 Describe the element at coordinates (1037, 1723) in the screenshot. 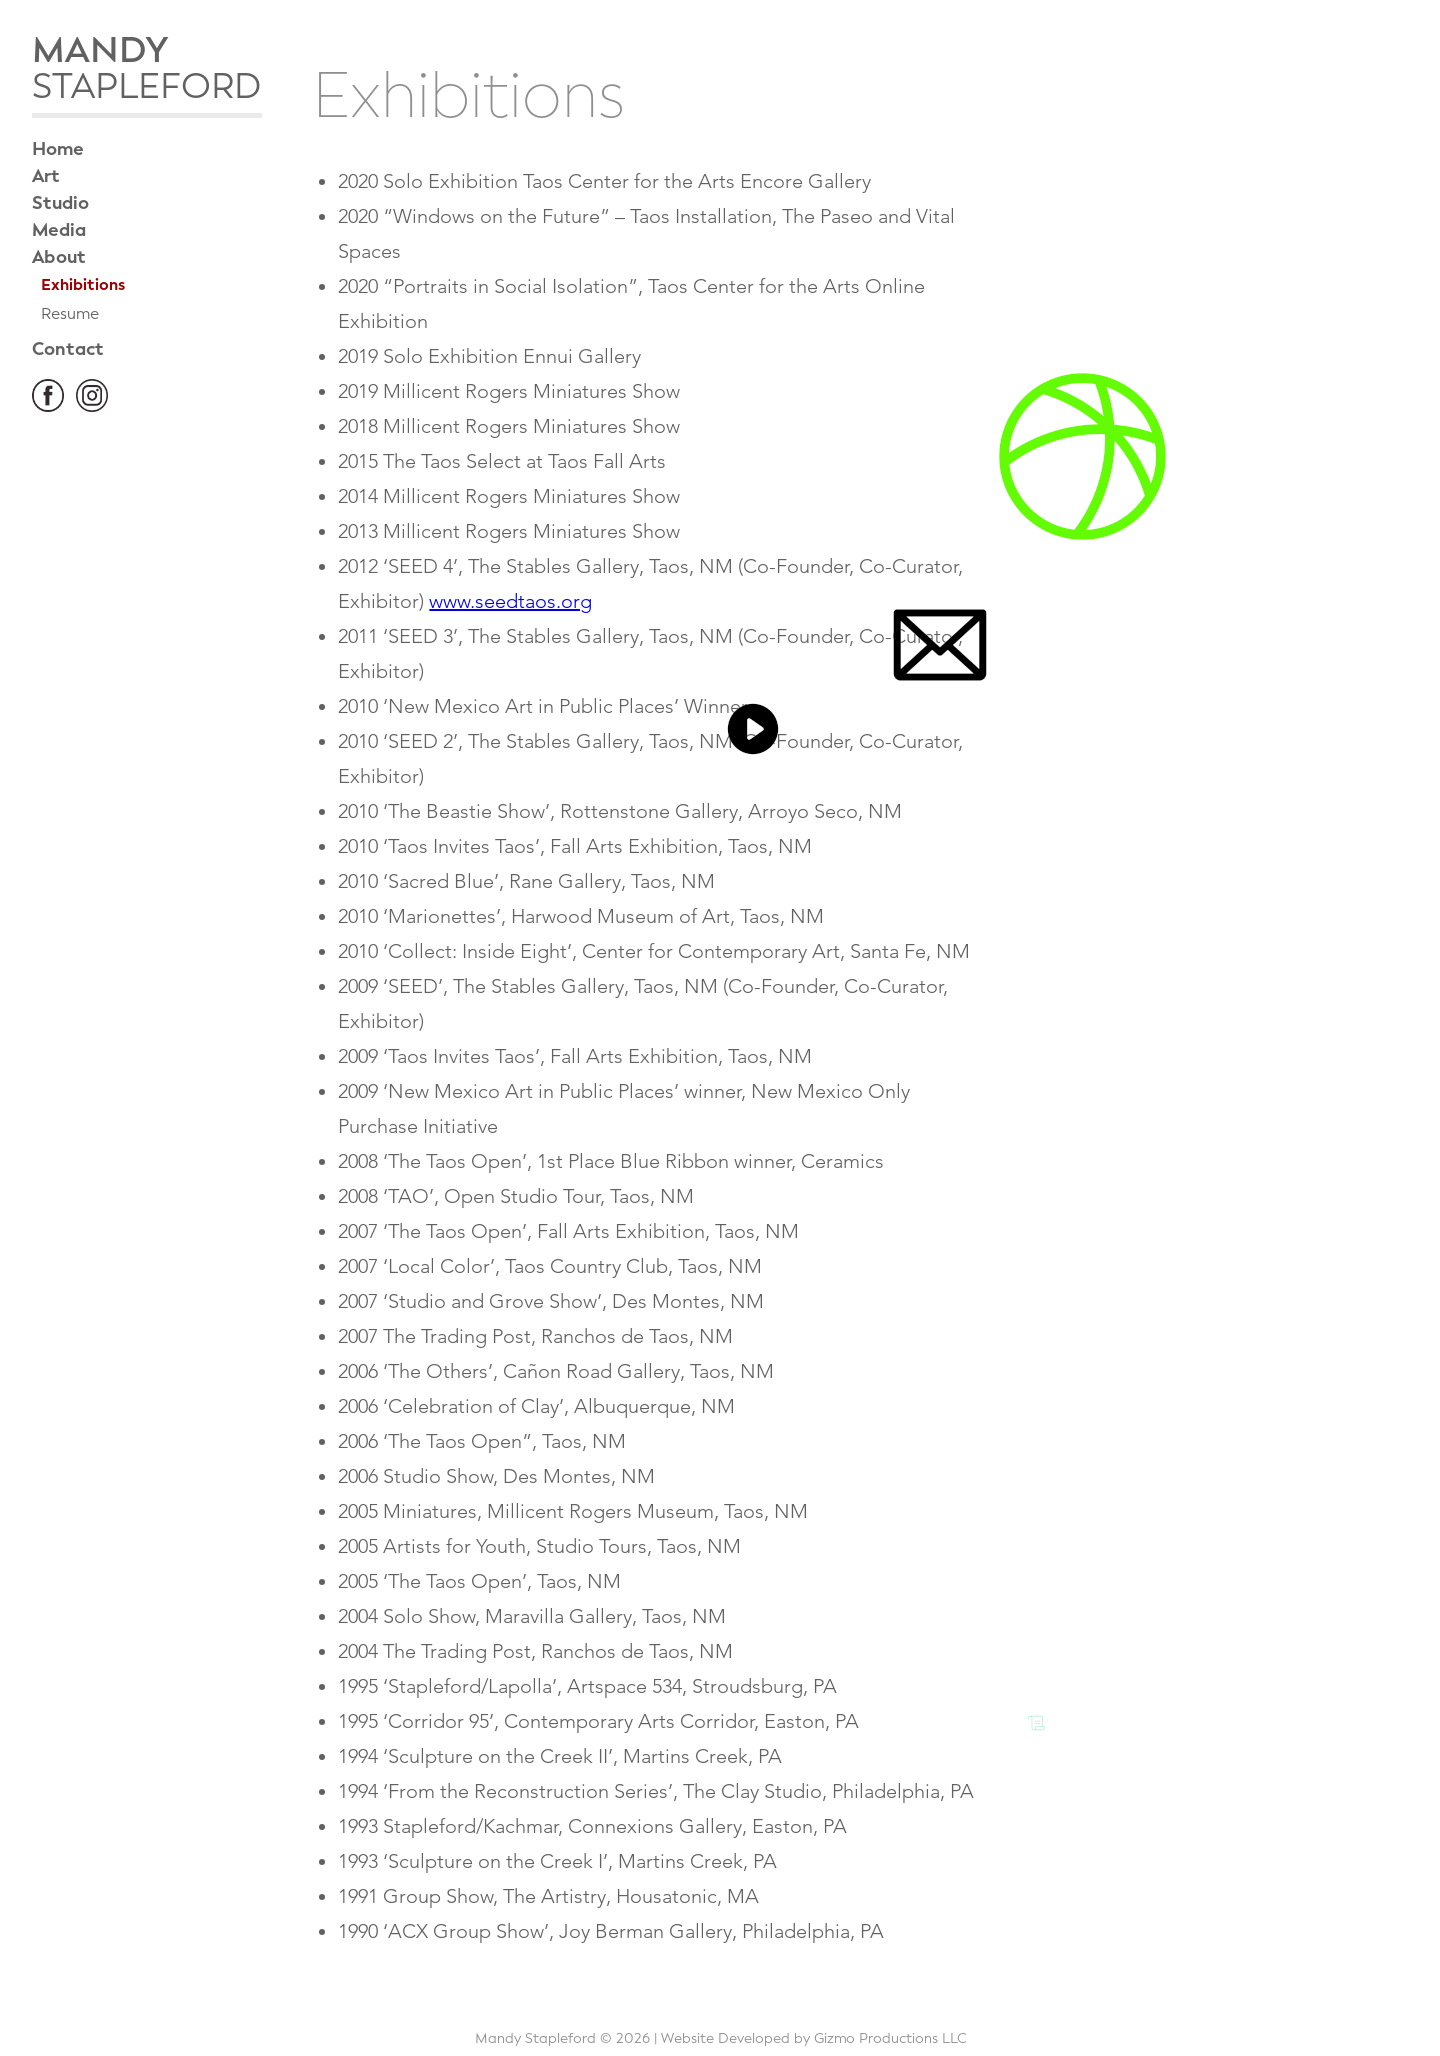

I see `view document or manuscript` at that location.